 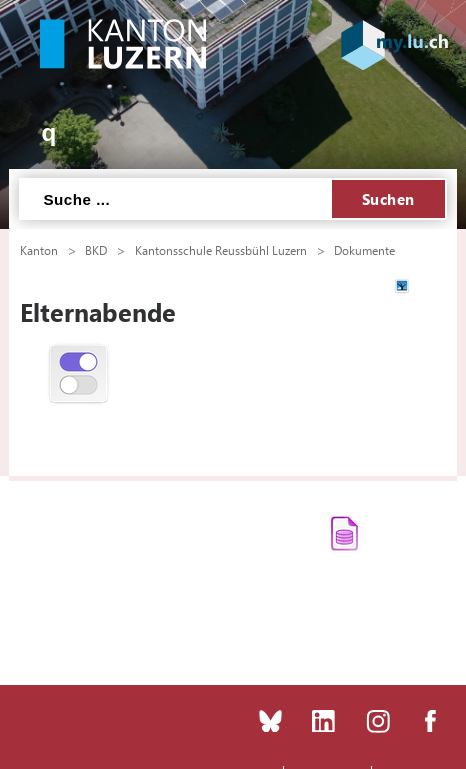 What do you see at coordinates (78, 373) in the screenshot?
I see `open system tweaks or customization settings` at bounding box center [78, 373].